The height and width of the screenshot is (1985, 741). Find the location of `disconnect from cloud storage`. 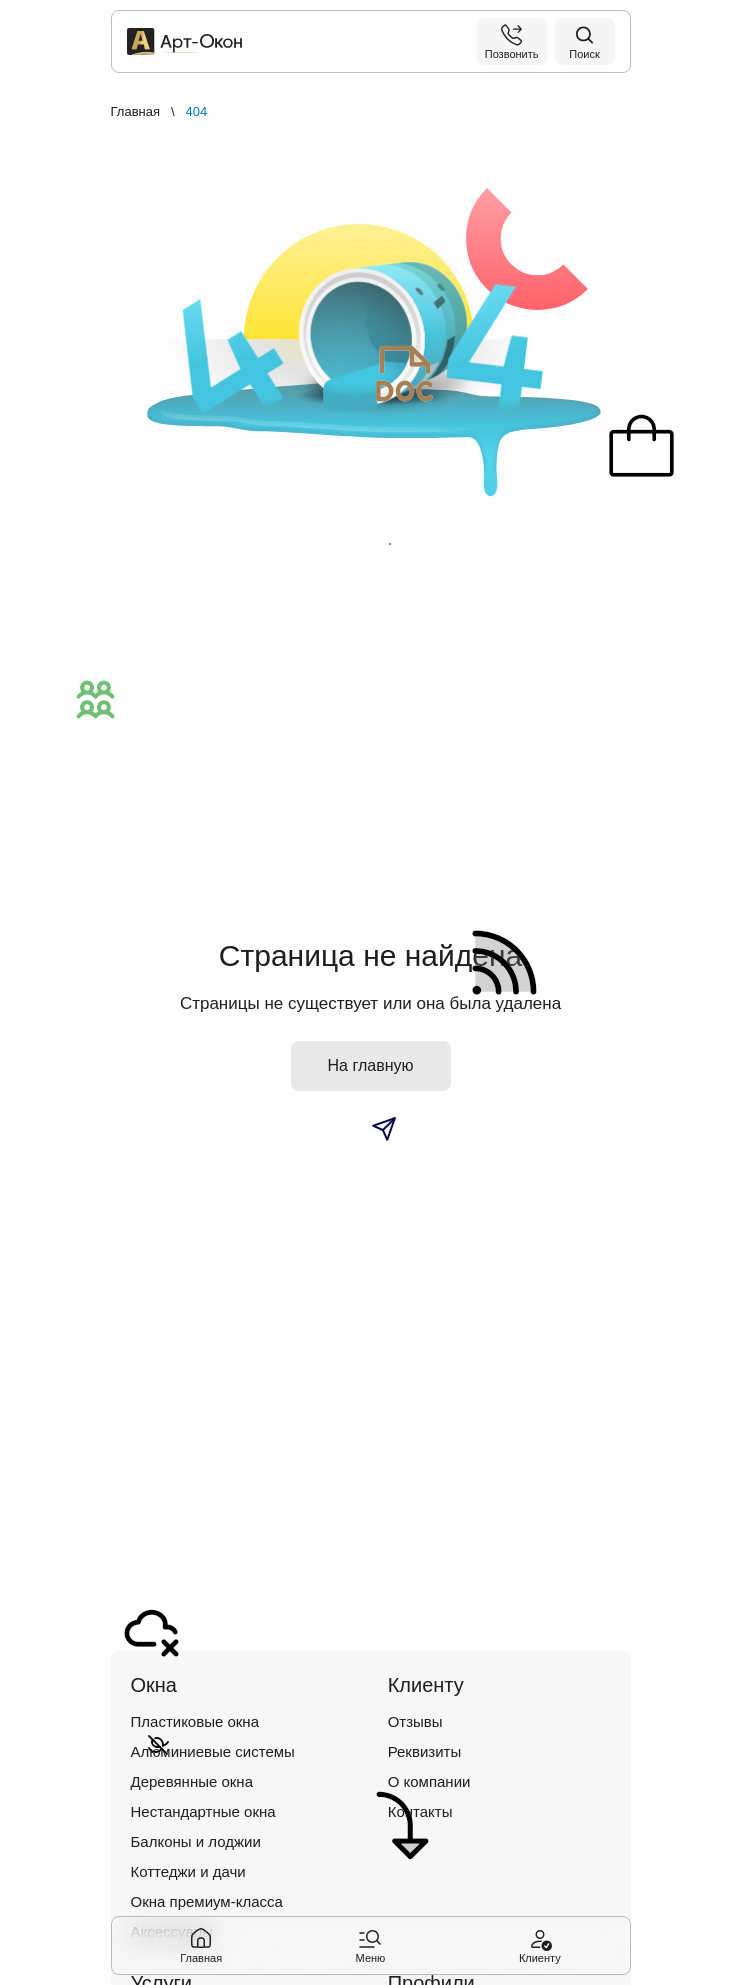

disconnect from cloud storage is located at coordinates (151, 1629).